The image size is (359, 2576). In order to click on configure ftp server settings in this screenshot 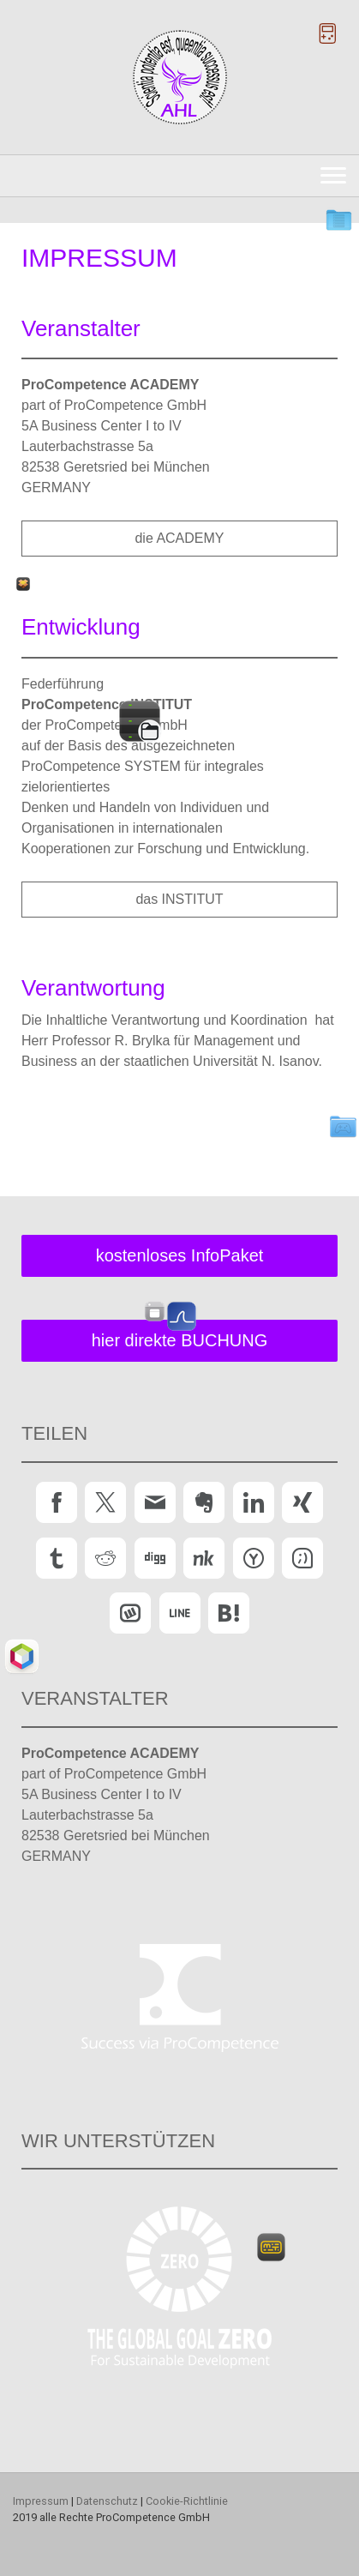, I will do `click(140, 721)`.